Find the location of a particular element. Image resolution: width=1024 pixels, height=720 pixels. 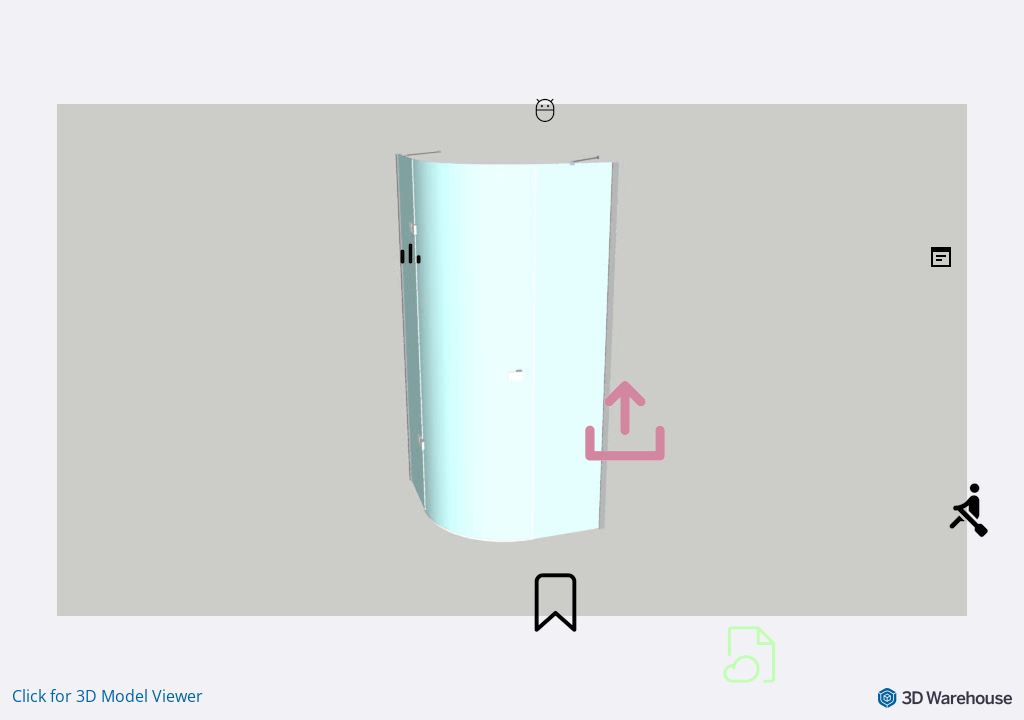

android device or system settings is located at coordinates (545, 110).